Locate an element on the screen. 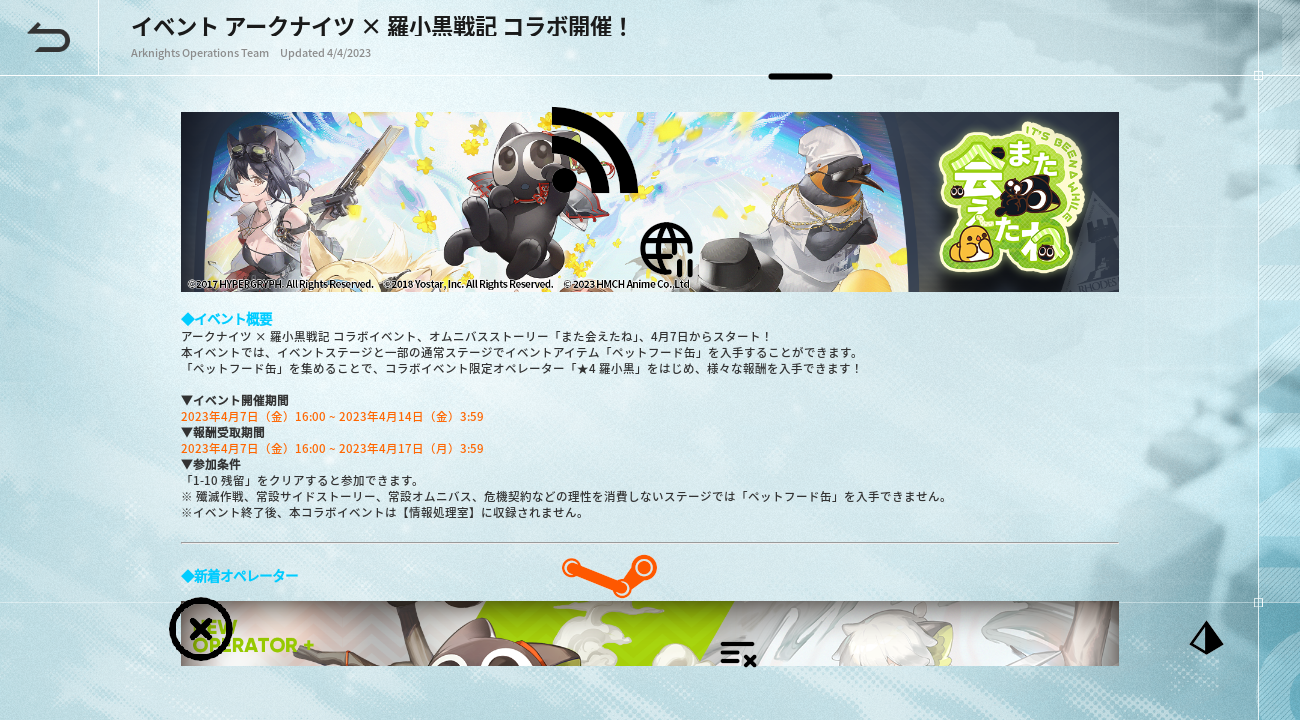  subscribe to RSS feed is located at coordinates (595, 150).